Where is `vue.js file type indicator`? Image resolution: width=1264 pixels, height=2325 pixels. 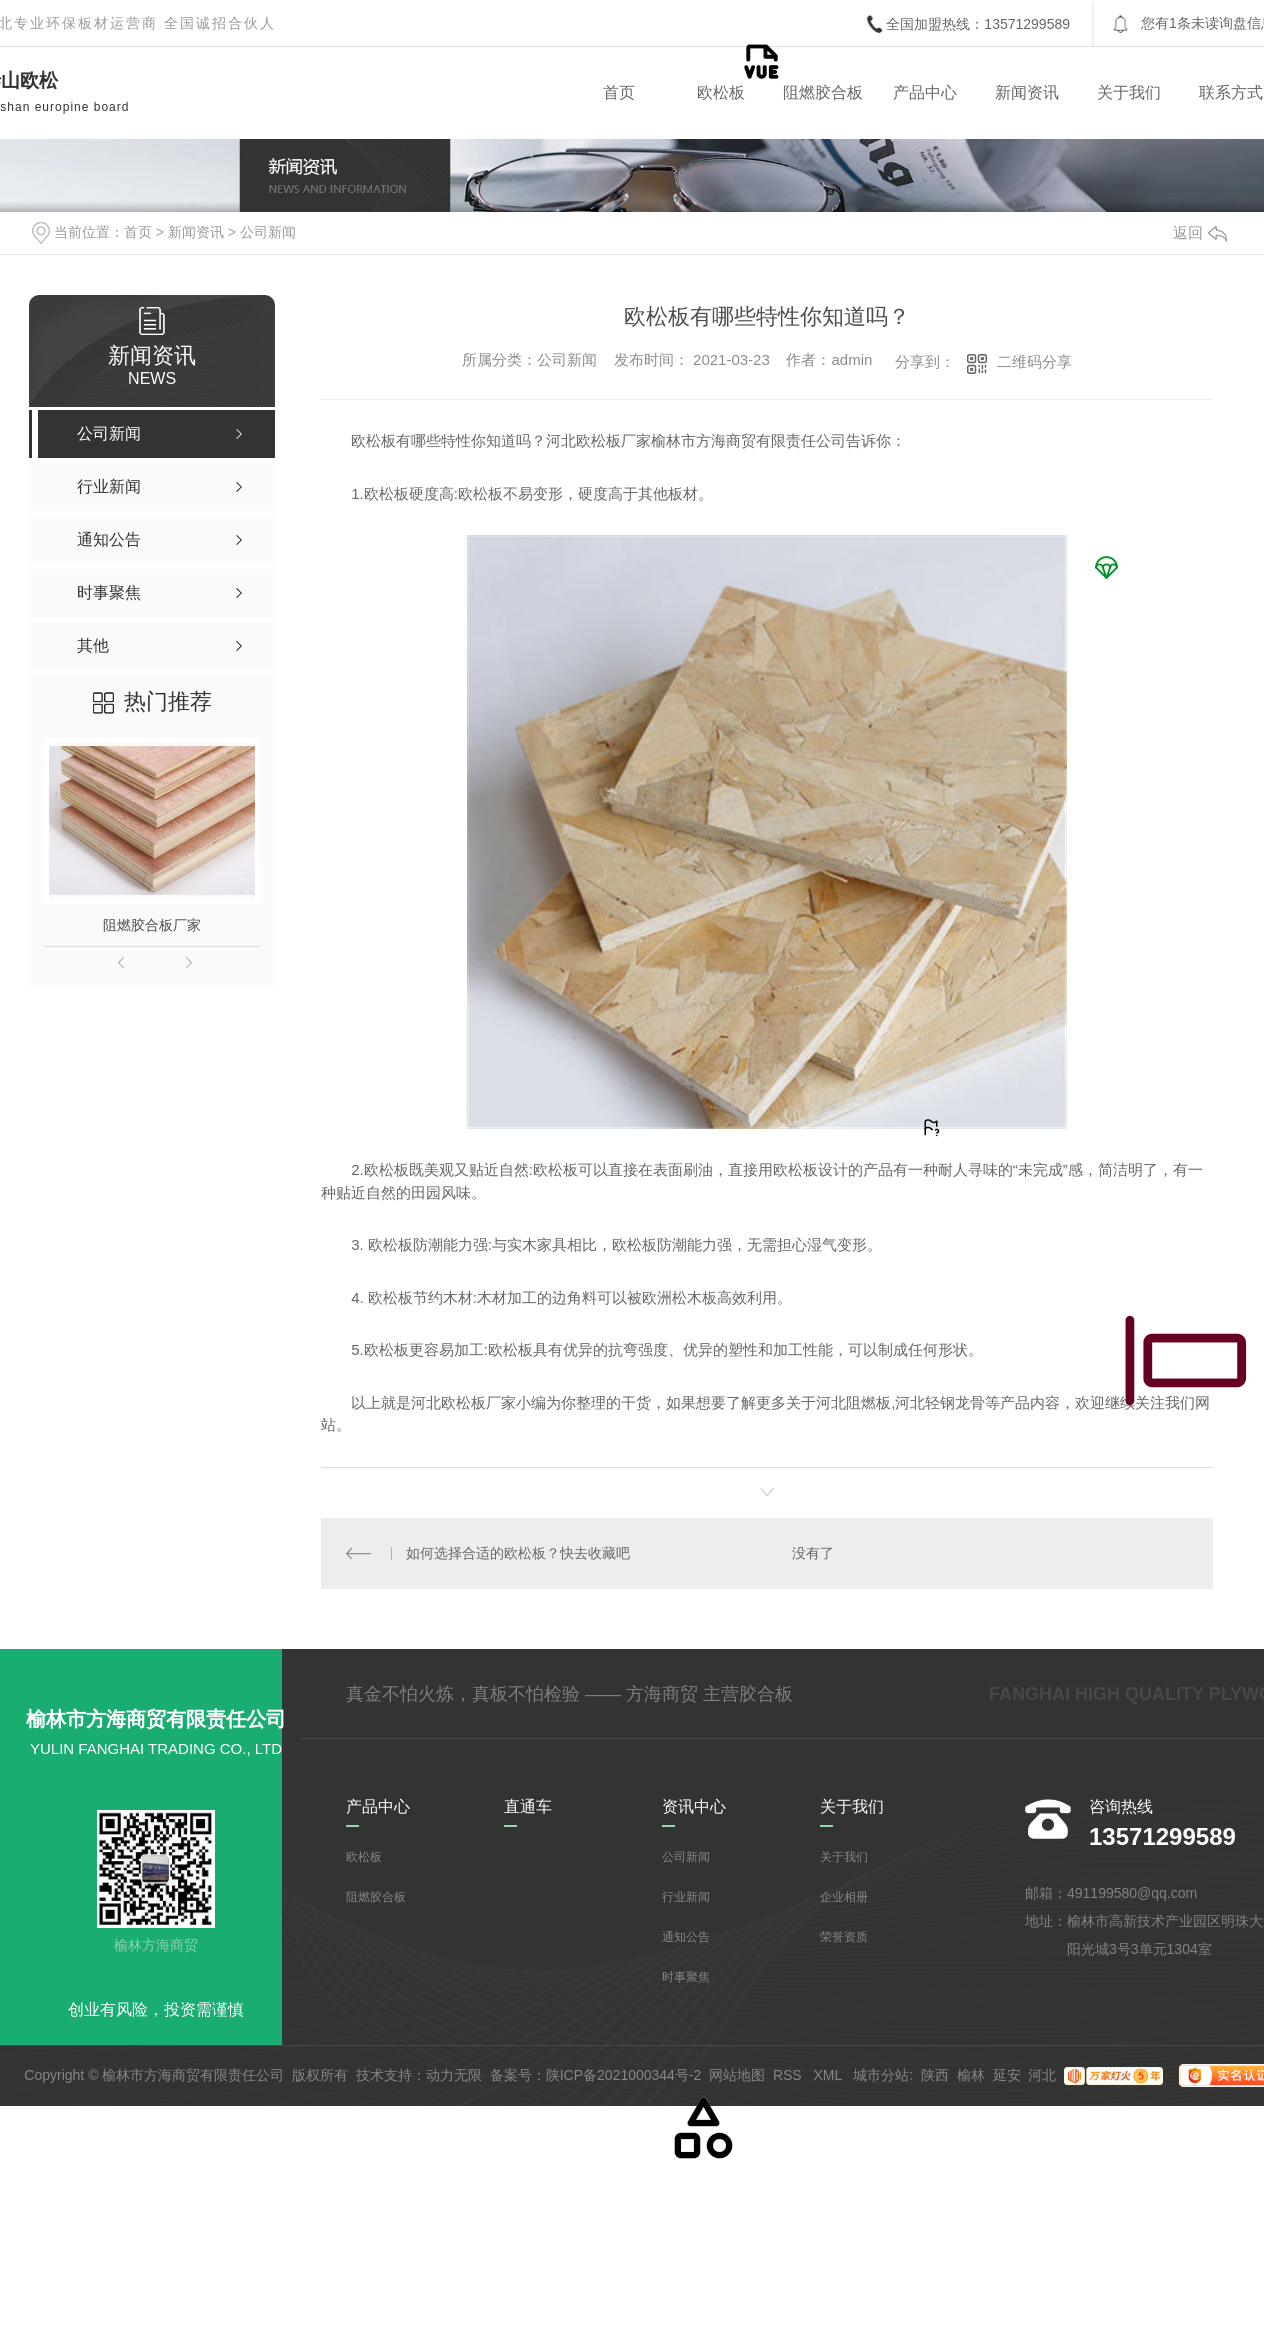
vue.js file type indicator is located at coordinates (762, 63).